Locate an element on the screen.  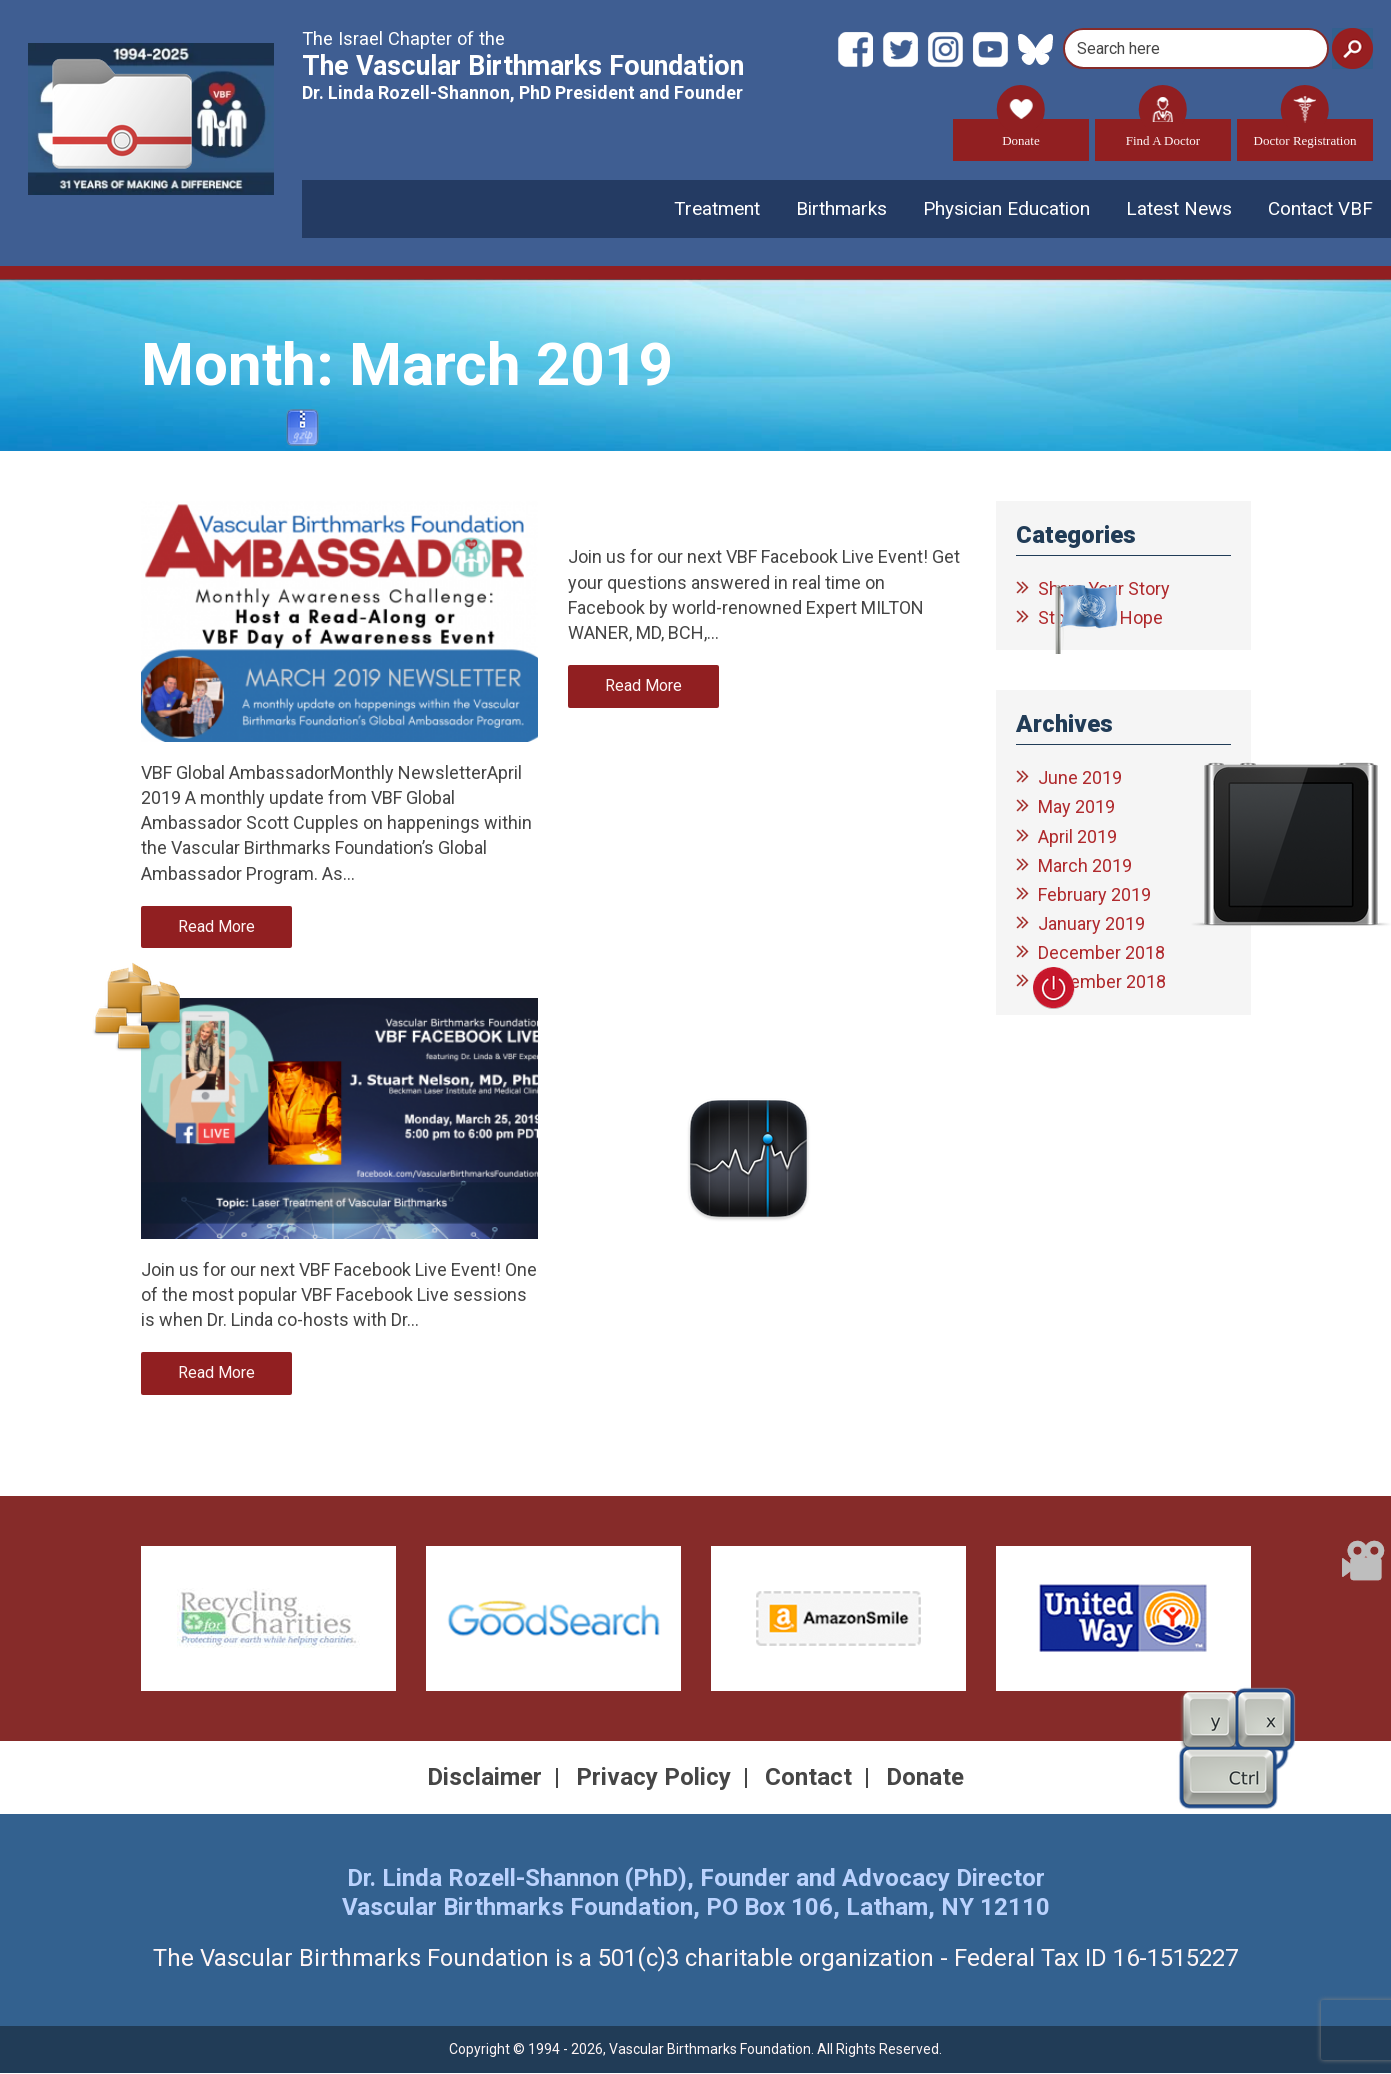
open pokémon premier ball themed folder is located at coordinates (121, 117).